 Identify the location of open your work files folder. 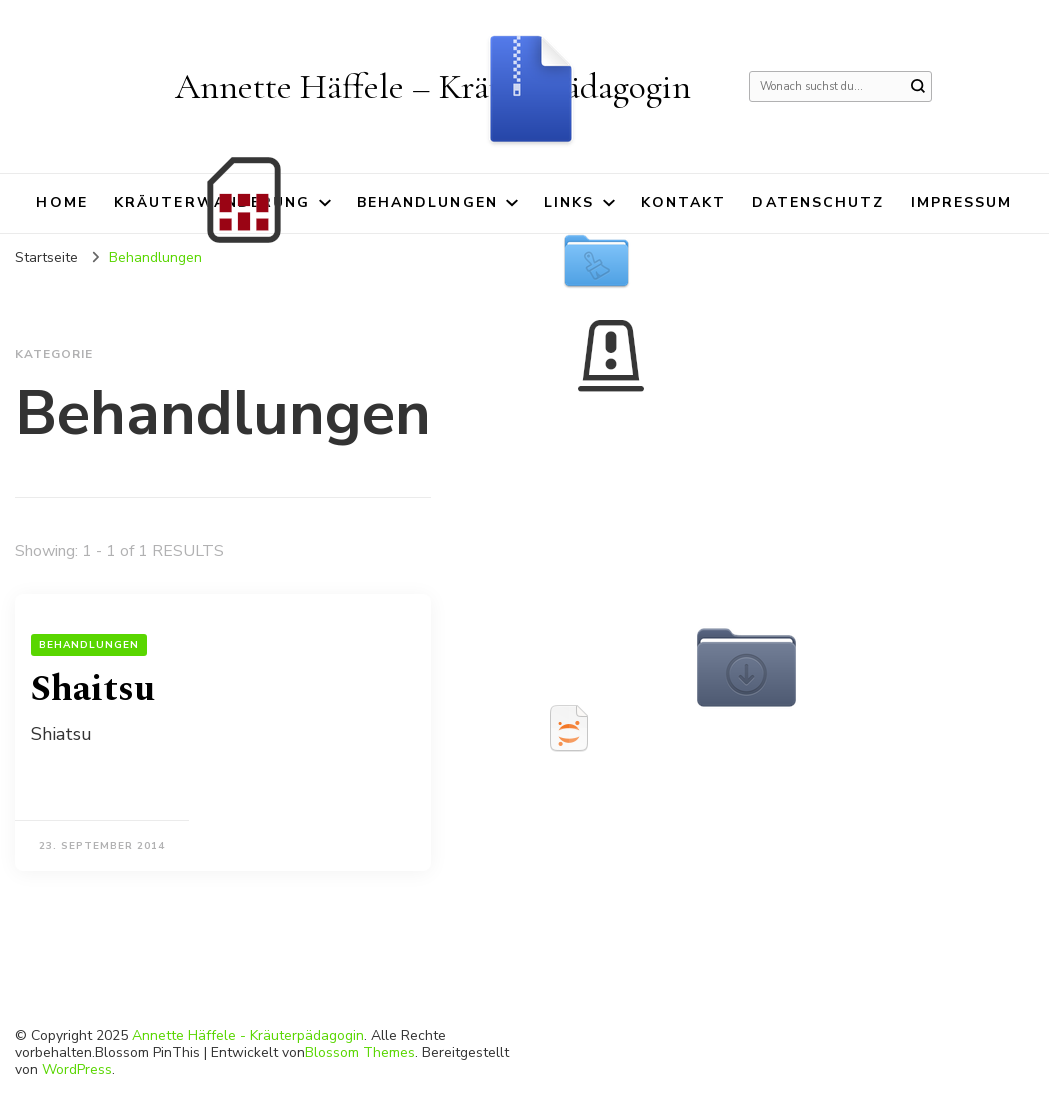
(596, 260).